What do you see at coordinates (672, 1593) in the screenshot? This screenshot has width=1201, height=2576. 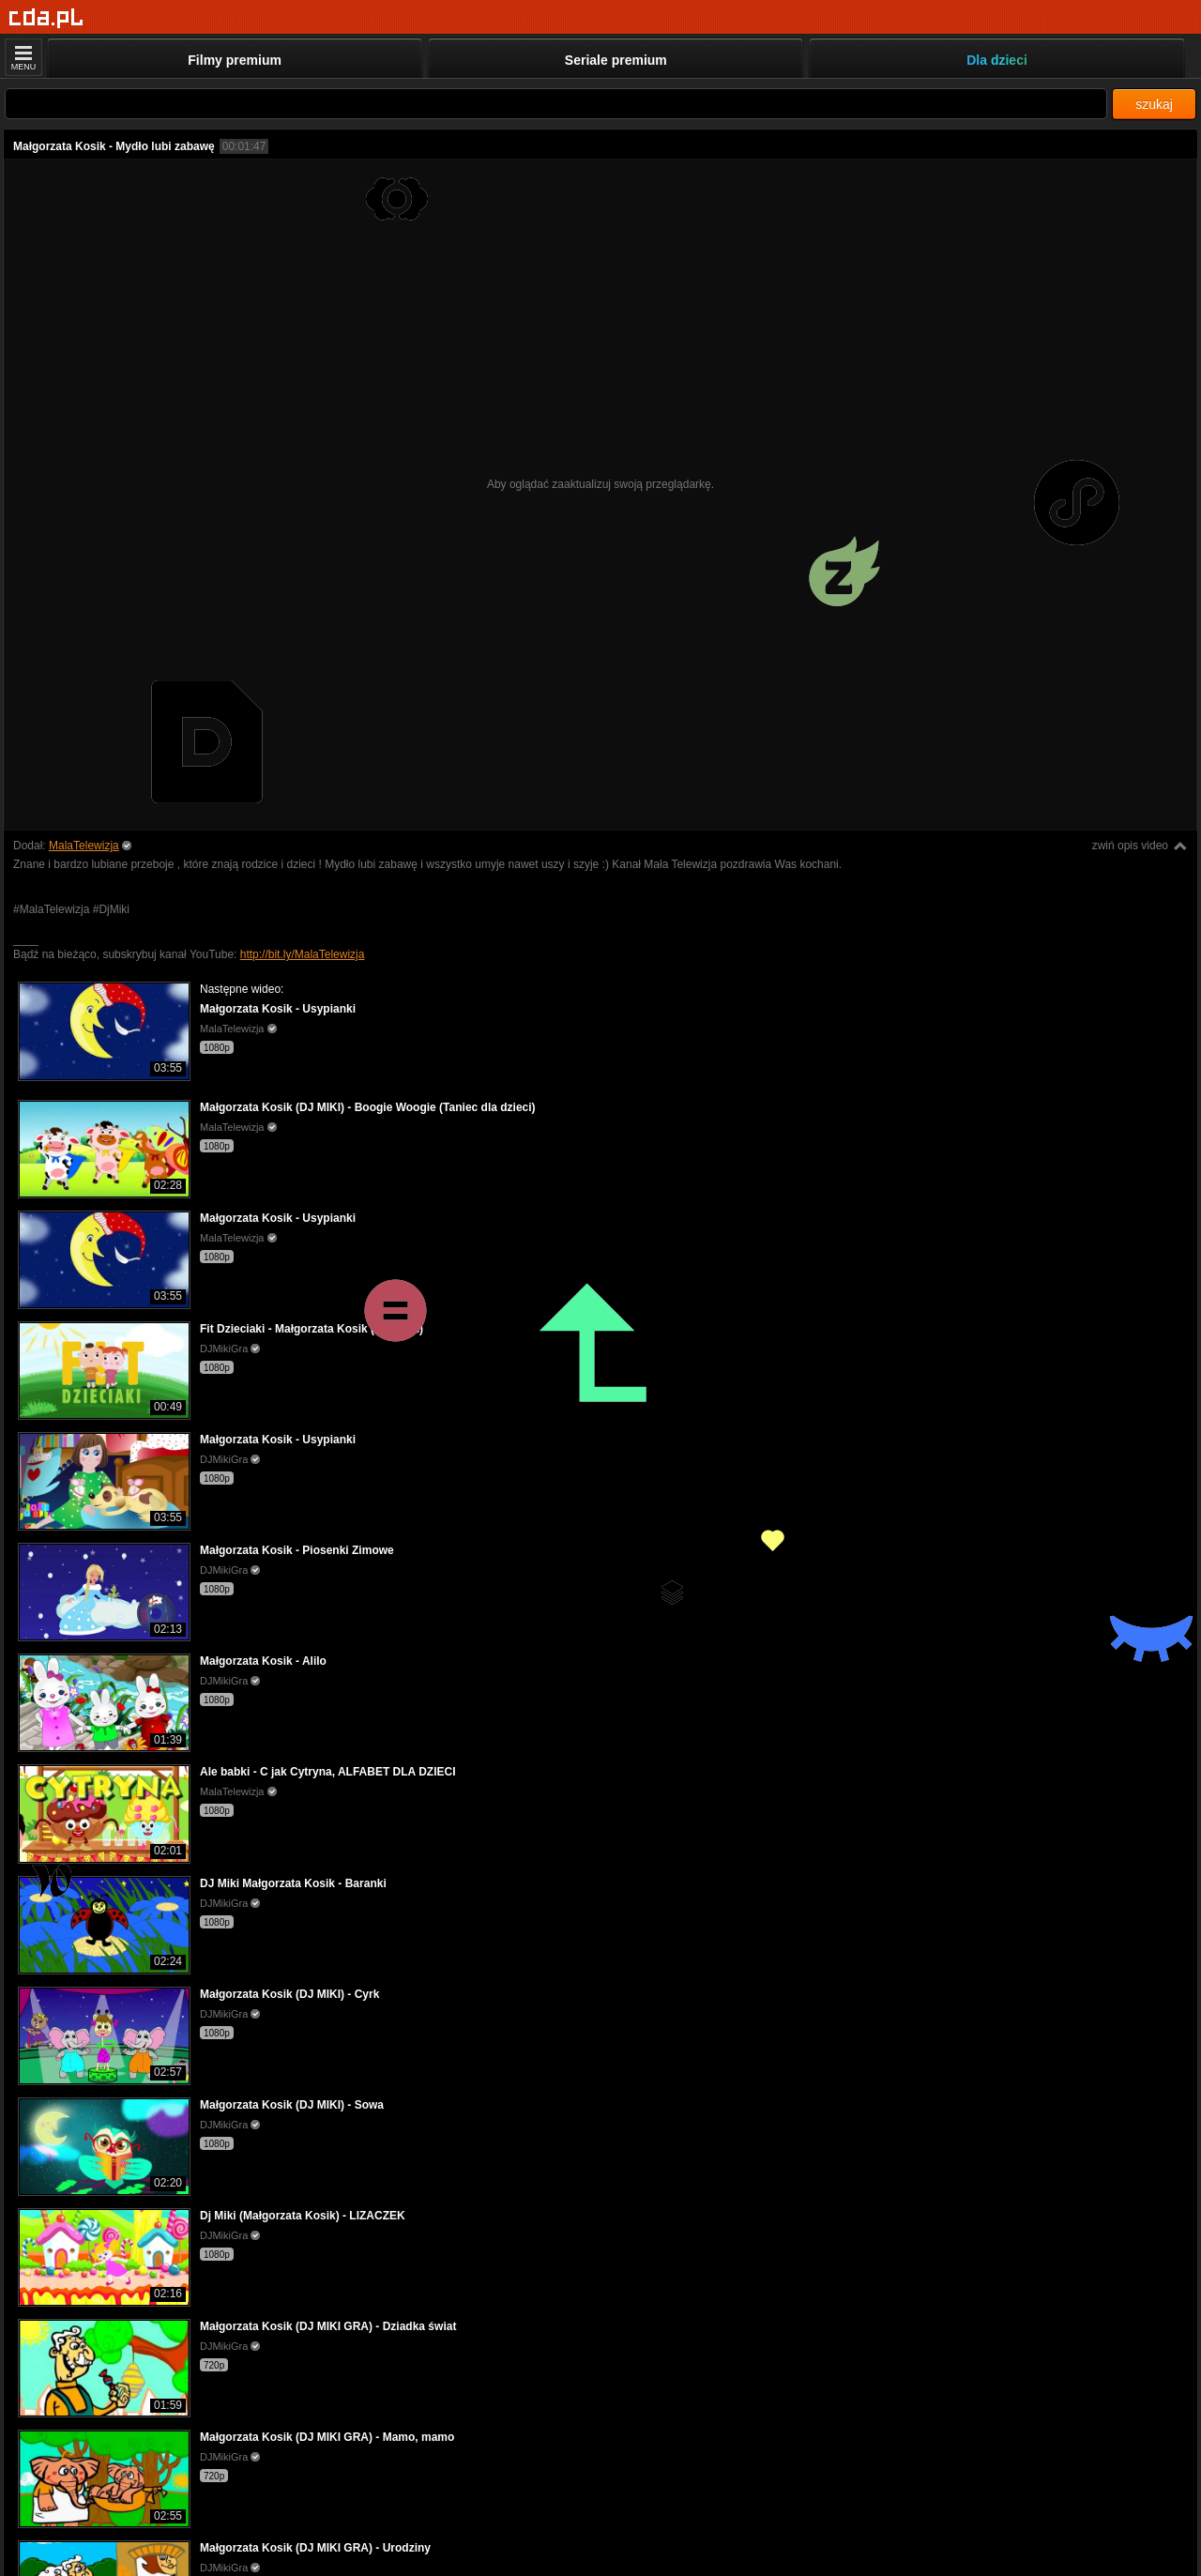 I see `view stacked layers or content` at bounding box center [672, 1593].